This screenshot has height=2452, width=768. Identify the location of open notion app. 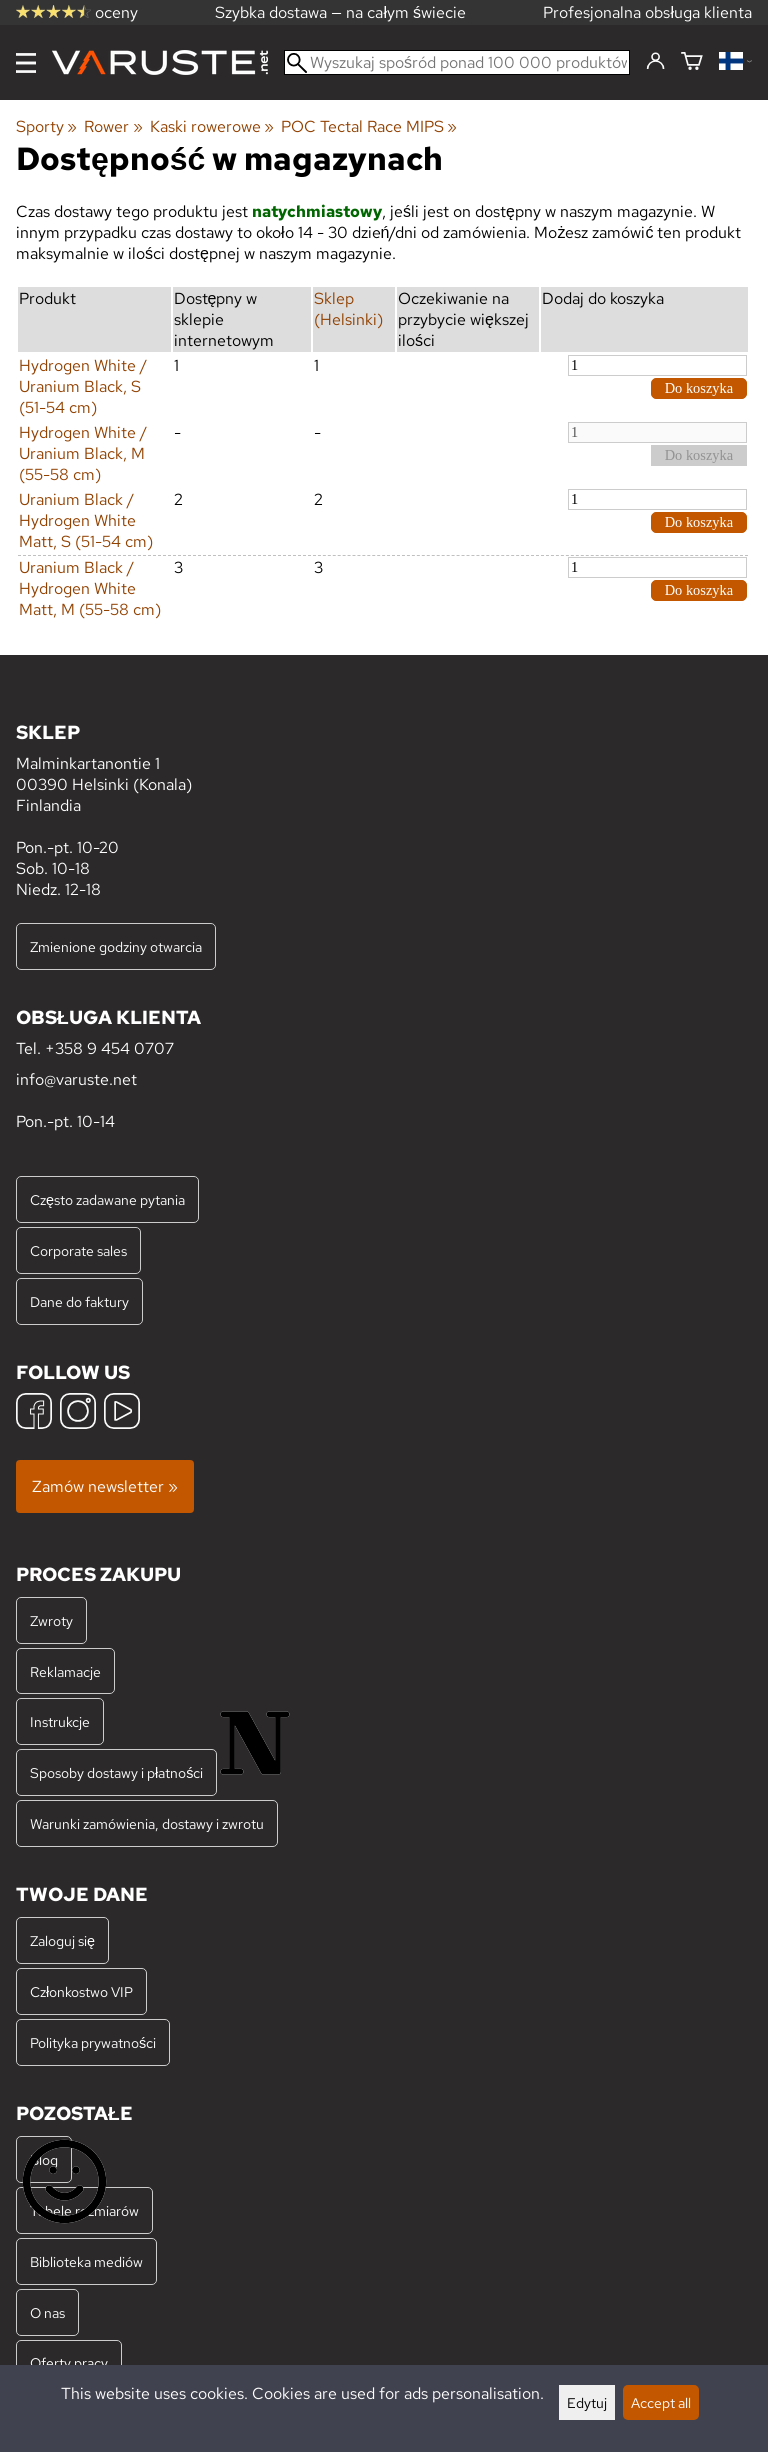
(255, 1743).